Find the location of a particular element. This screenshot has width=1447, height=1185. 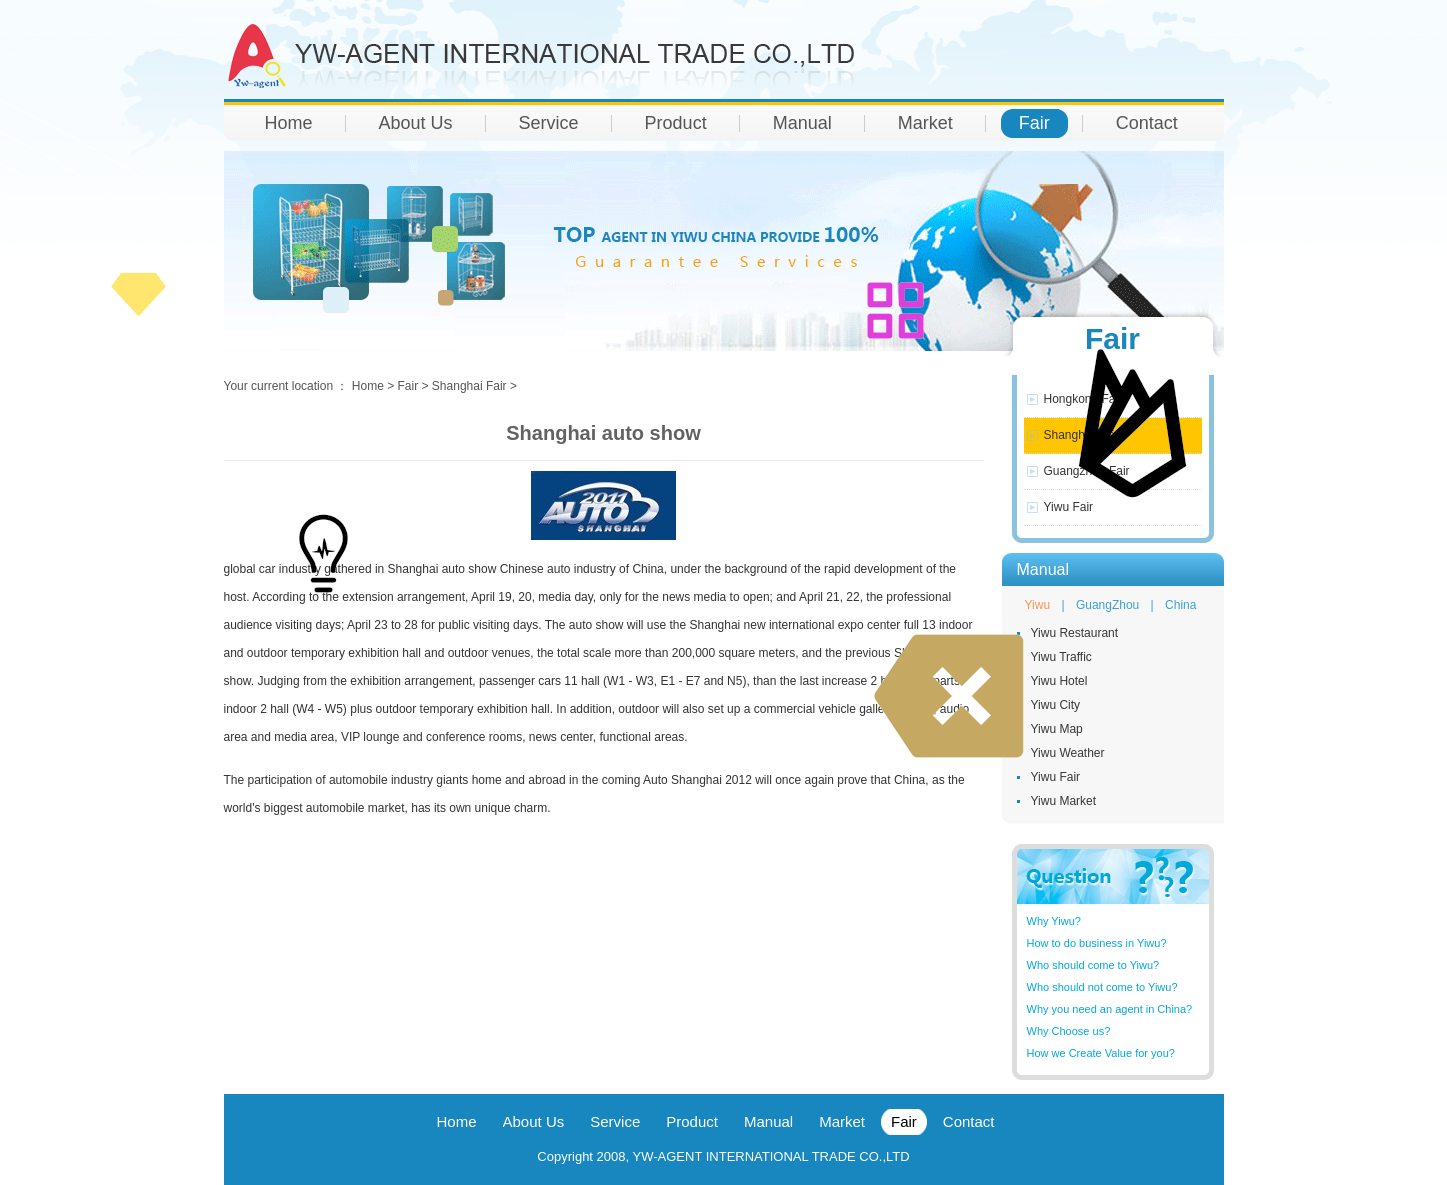

access app grid or menu is located at coordinates (895, 310).